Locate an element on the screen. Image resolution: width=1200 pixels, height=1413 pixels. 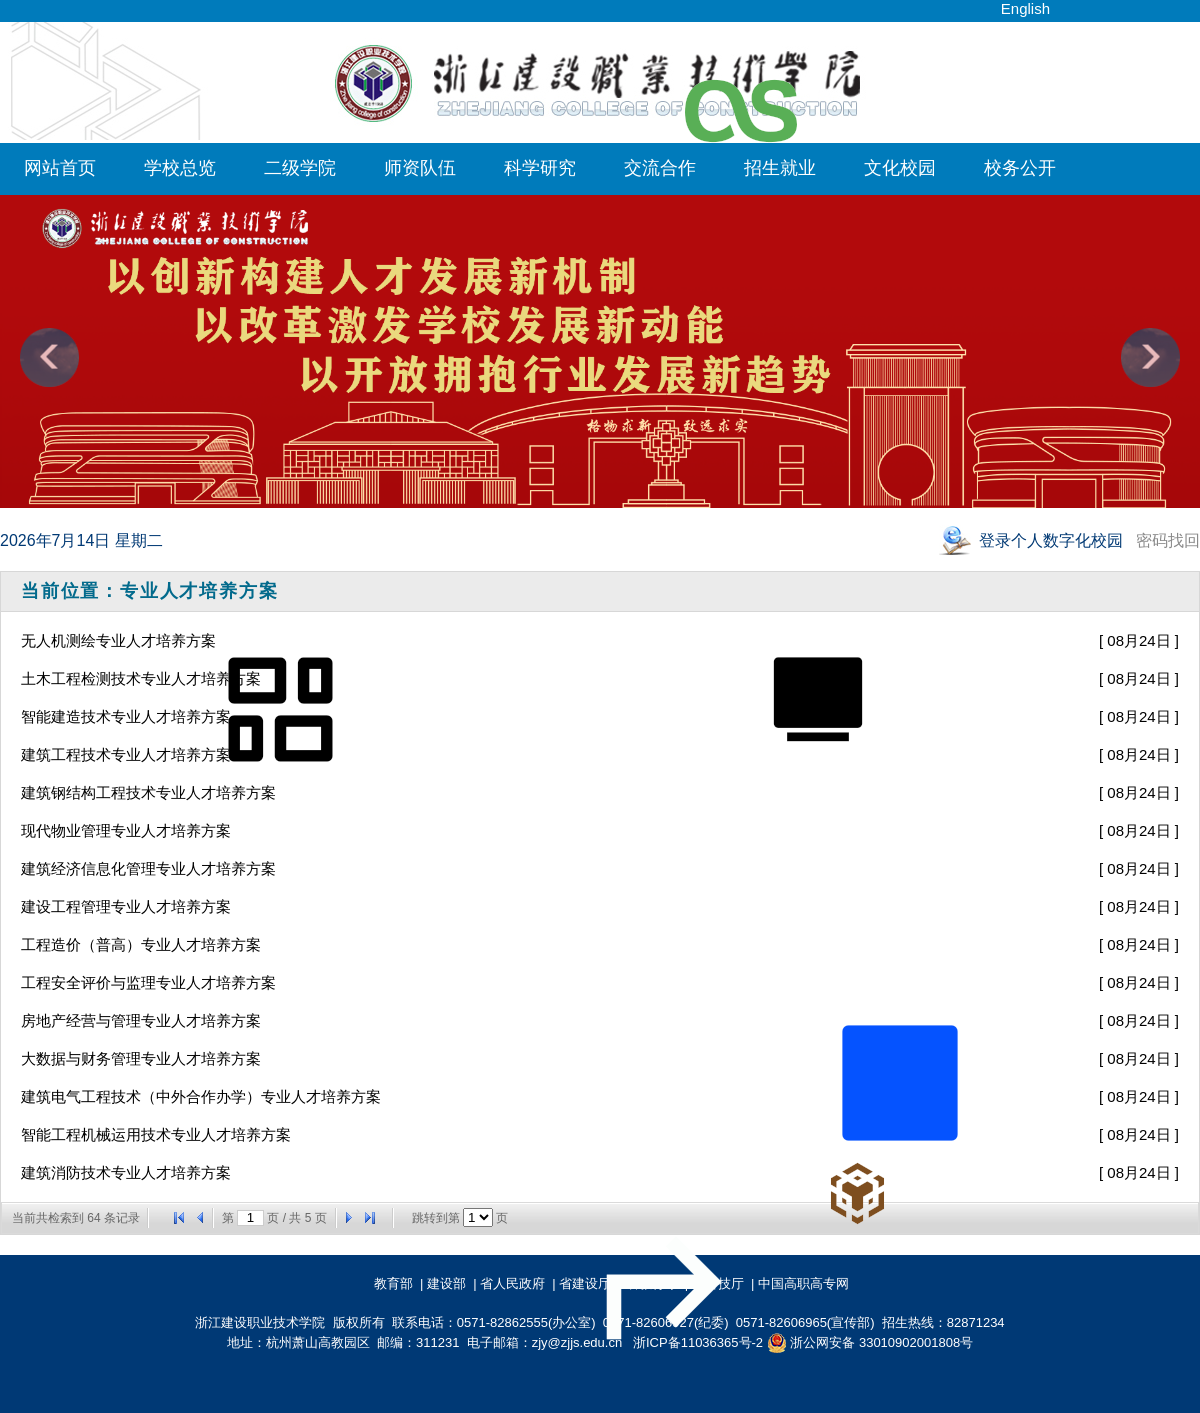
access the dashboard or control panel is located at coordinates (280, 709).